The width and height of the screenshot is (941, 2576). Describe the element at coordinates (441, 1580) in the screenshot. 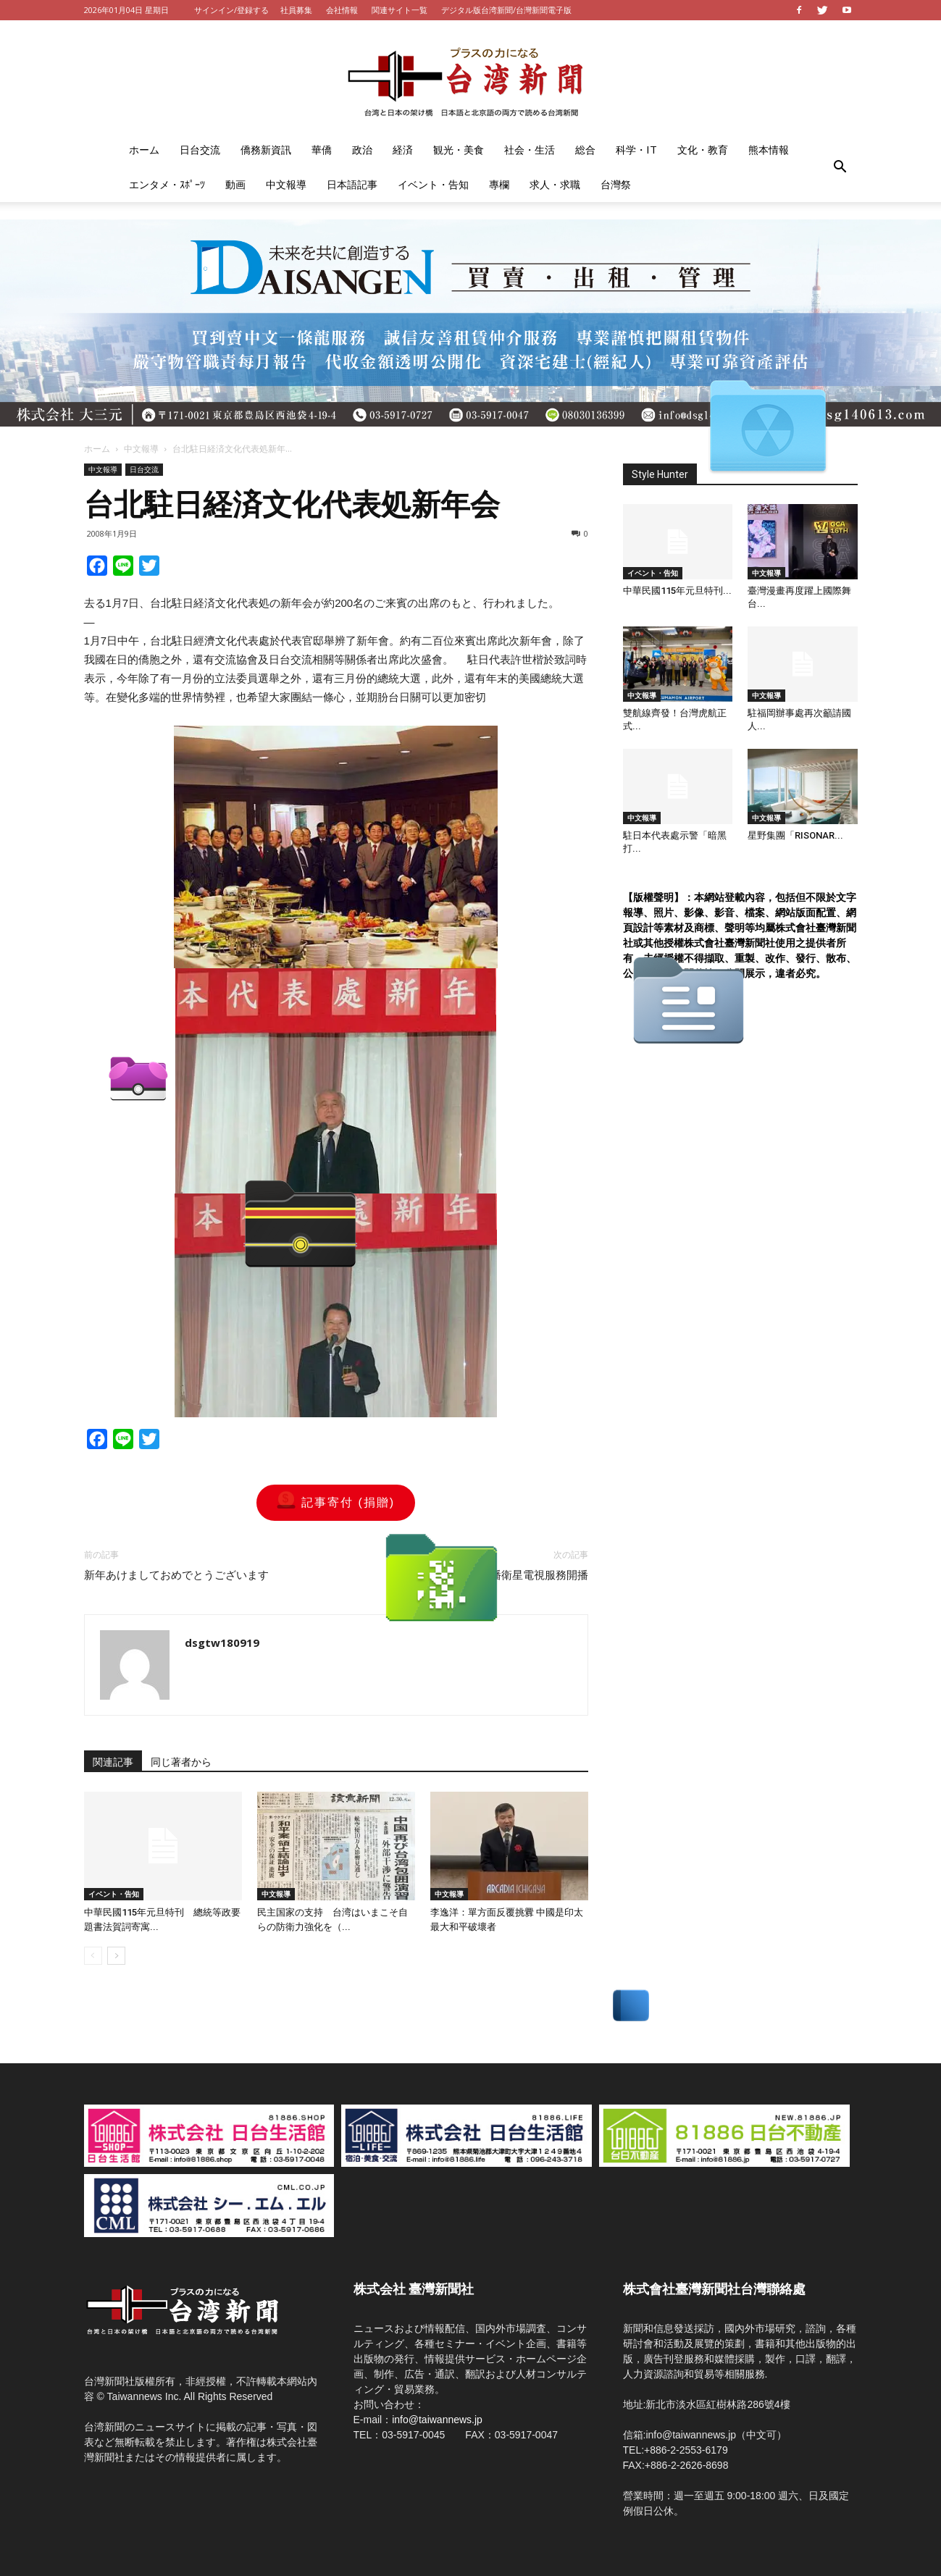

I see `open your GameJolt games folder` at that location.